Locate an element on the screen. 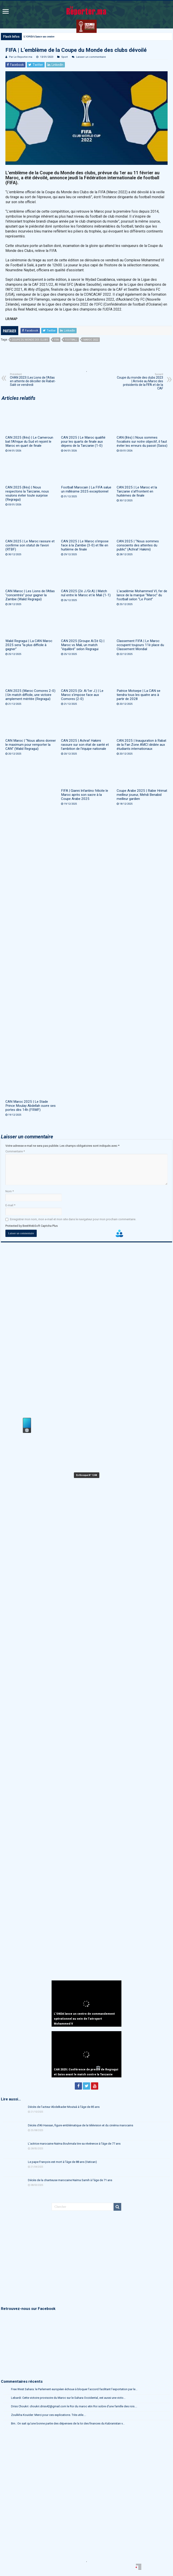 Image resolution: width=173 pixels, height=2576 pixels. access portable media player settings is located at coordinates (27, 1425).